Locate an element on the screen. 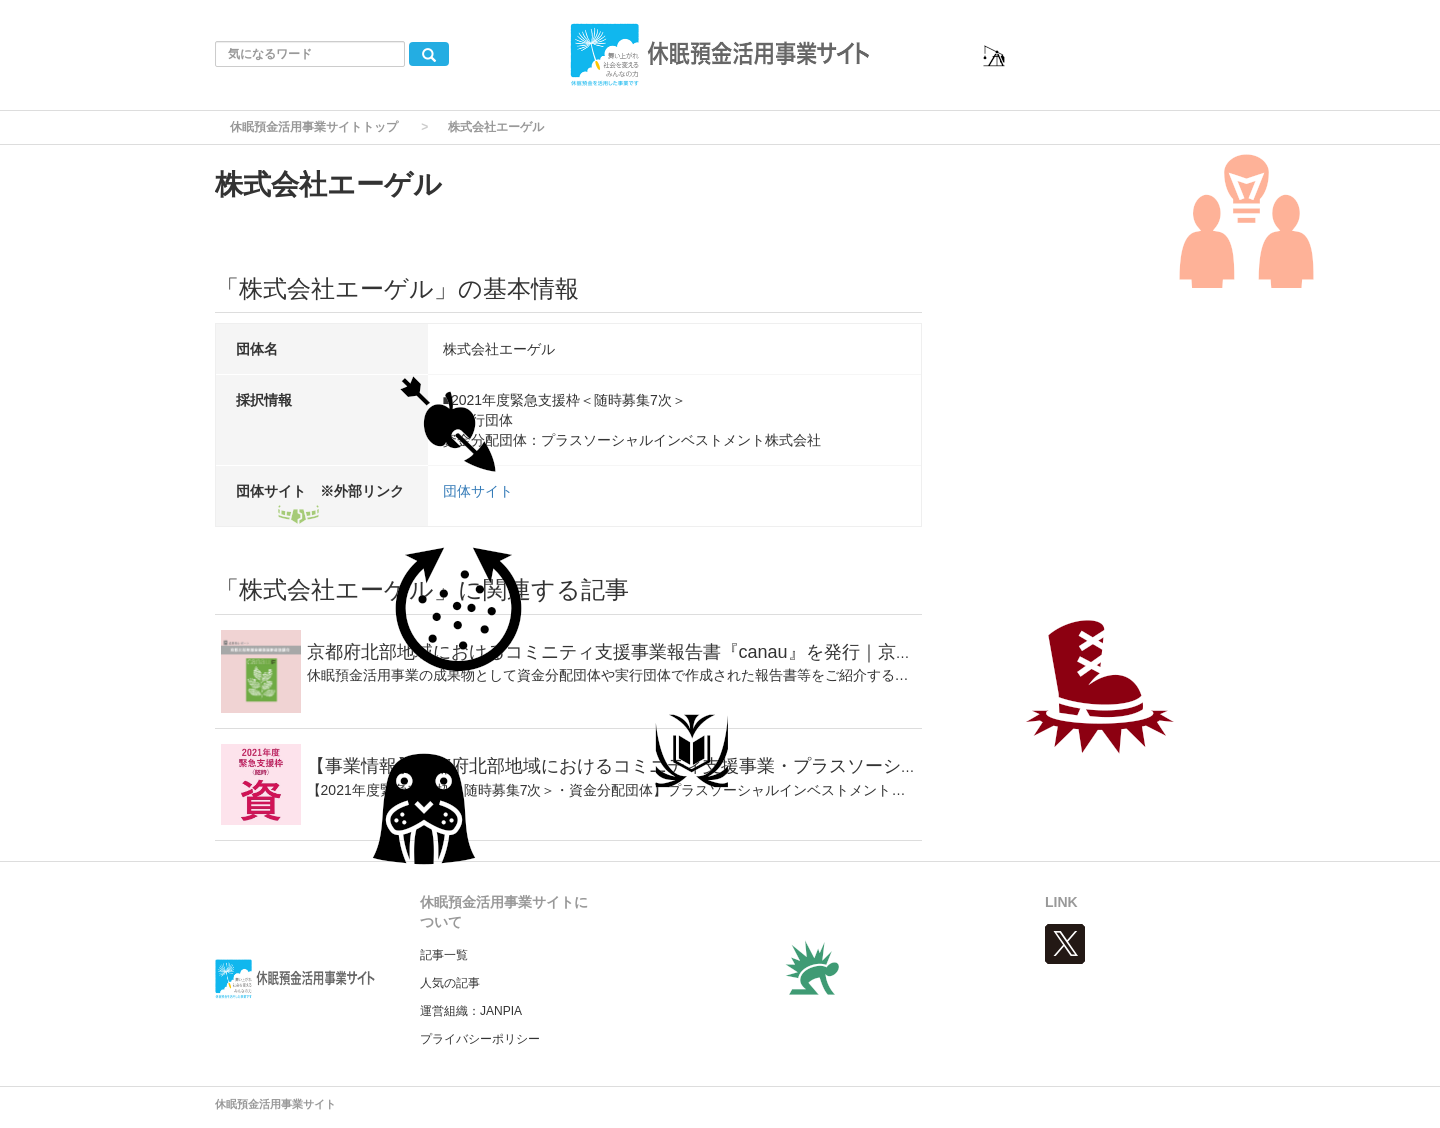 This screenshot has width=1440, height=1128. walrus character or avatar icon is located at coordinates (424, 809).